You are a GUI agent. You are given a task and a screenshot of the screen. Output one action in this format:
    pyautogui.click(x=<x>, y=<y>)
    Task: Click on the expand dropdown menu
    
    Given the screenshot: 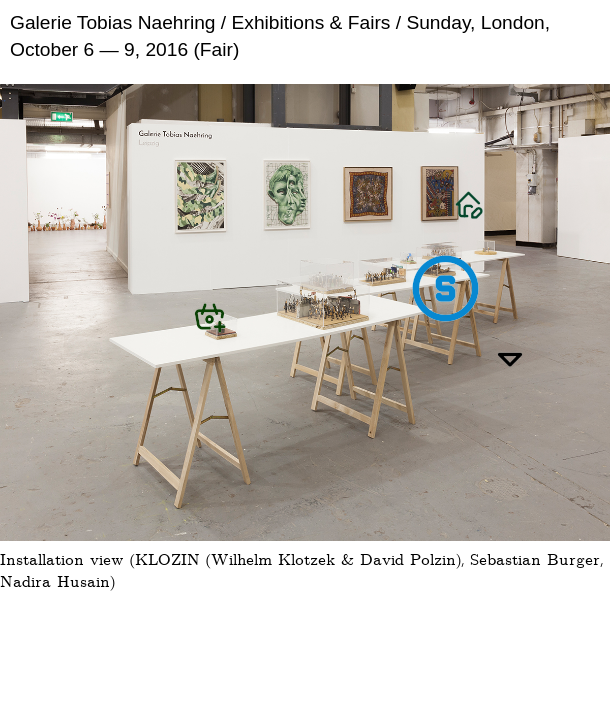 What is the action you would take?
    pyautogui.click(x=510, y=358)
    